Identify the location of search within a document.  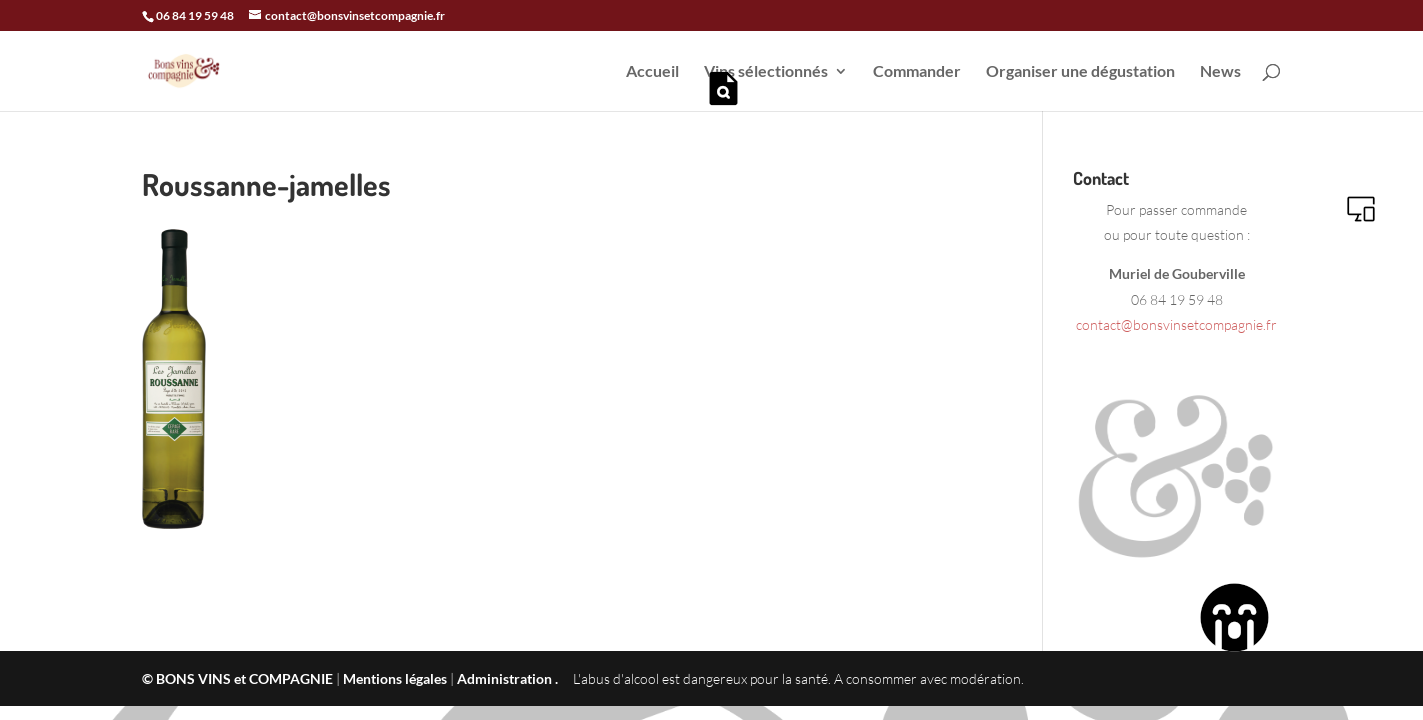
(723, 88).